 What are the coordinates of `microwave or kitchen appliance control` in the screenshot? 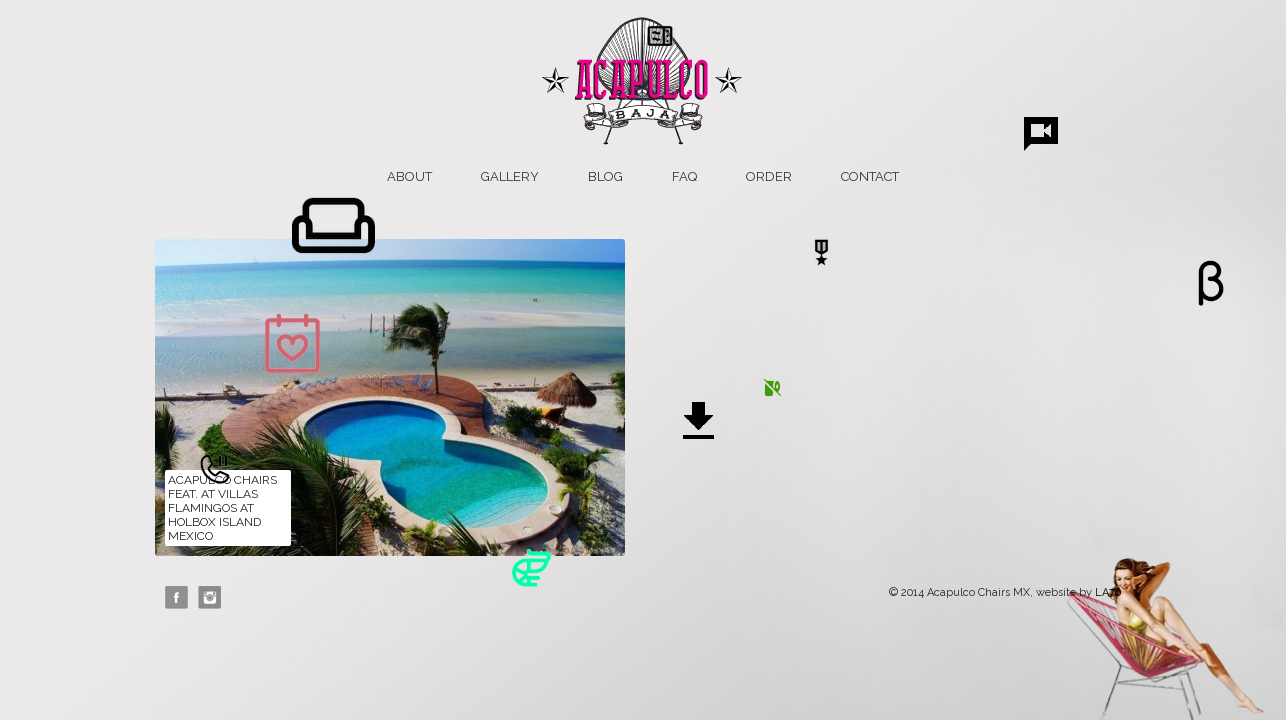 It's located at (660, 36).